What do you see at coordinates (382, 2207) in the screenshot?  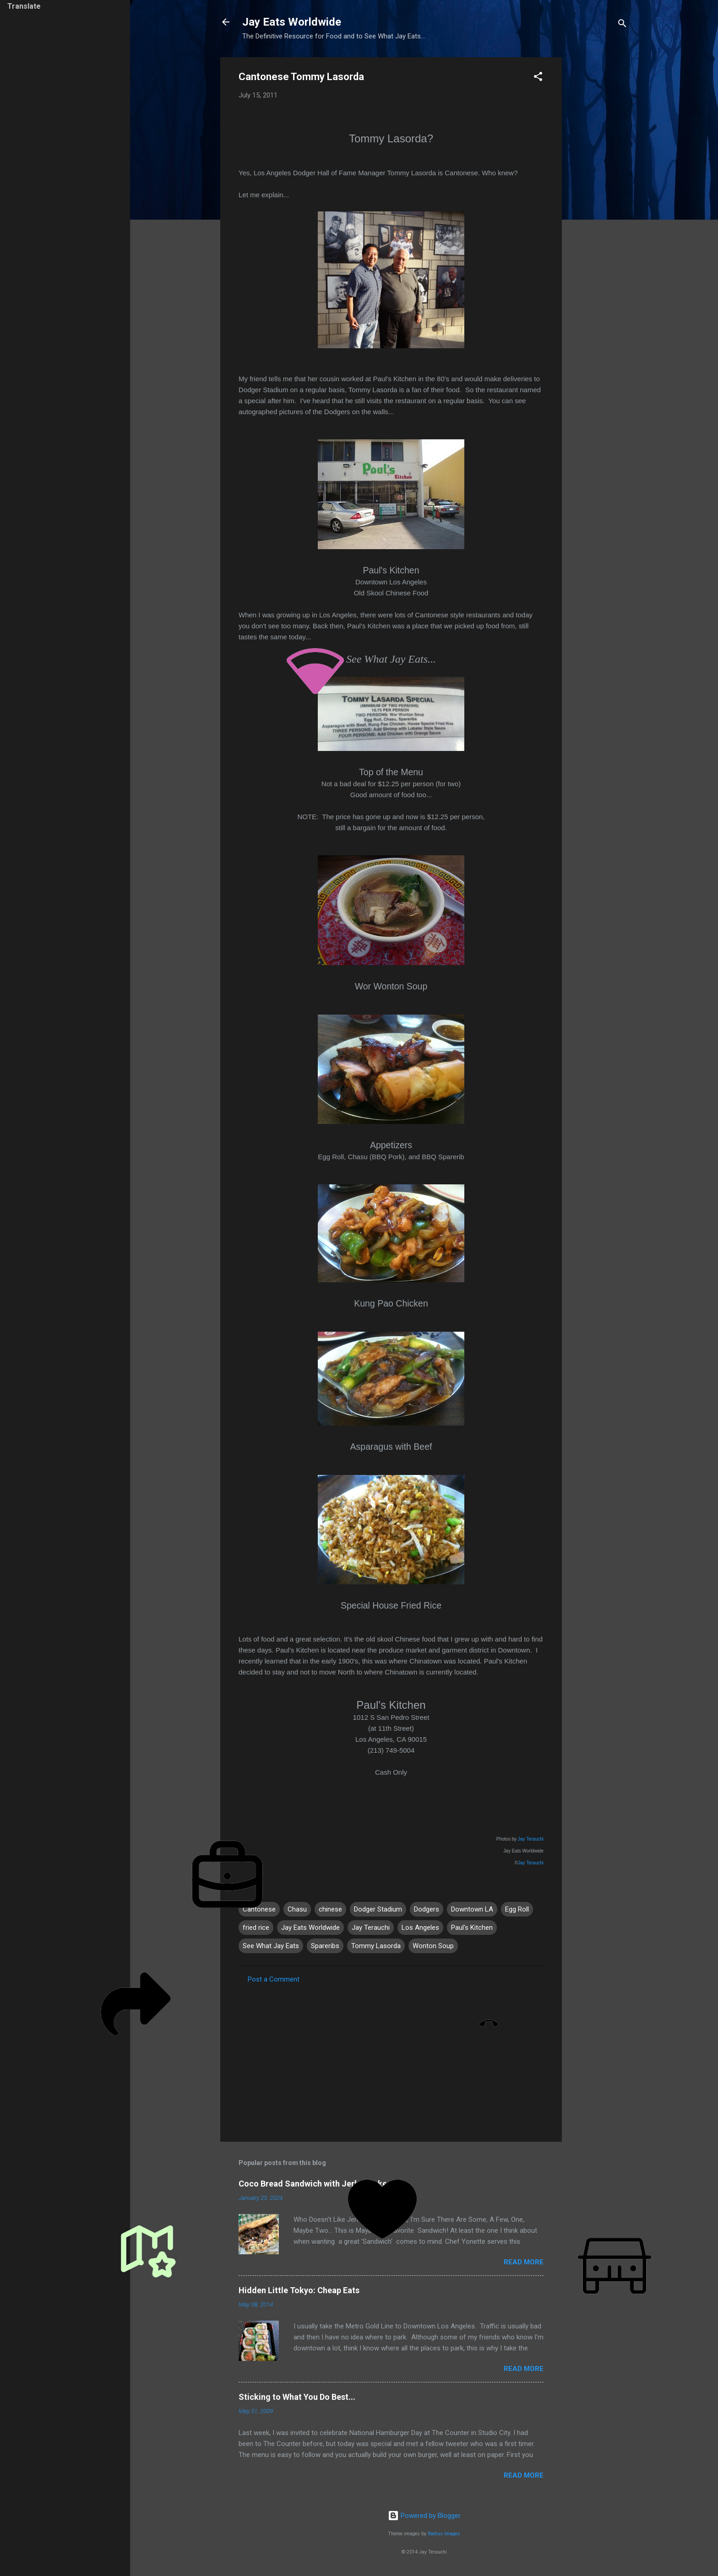 I see `add to favorites` at bounding box center [382, 2207].